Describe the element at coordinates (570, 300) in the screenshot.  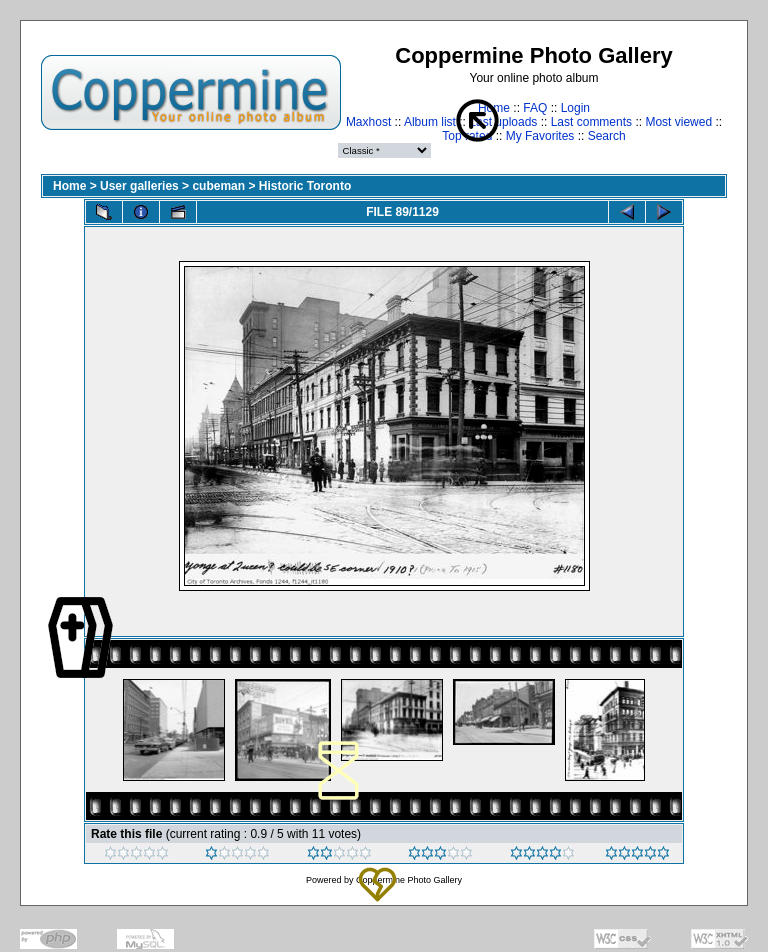
I see `justify text alignment` at that location.